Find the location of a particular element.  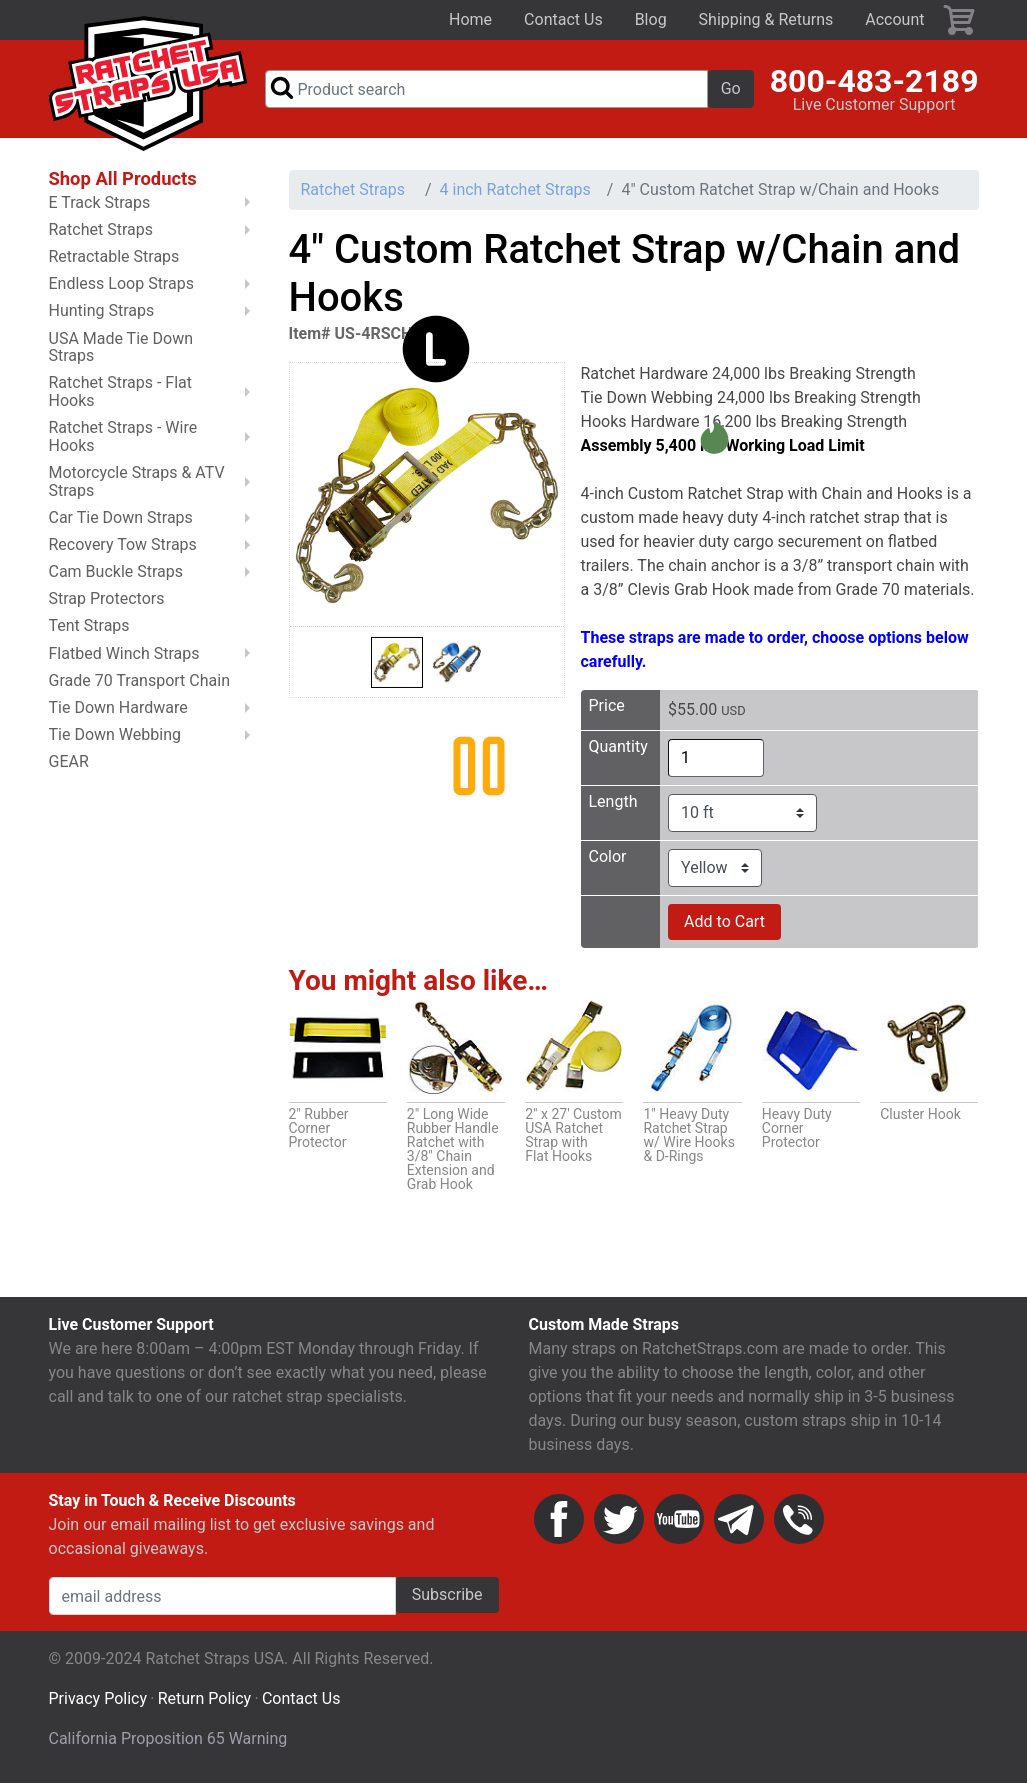

indicates an item or category labeled "L" is located at coordinates (436, 349).